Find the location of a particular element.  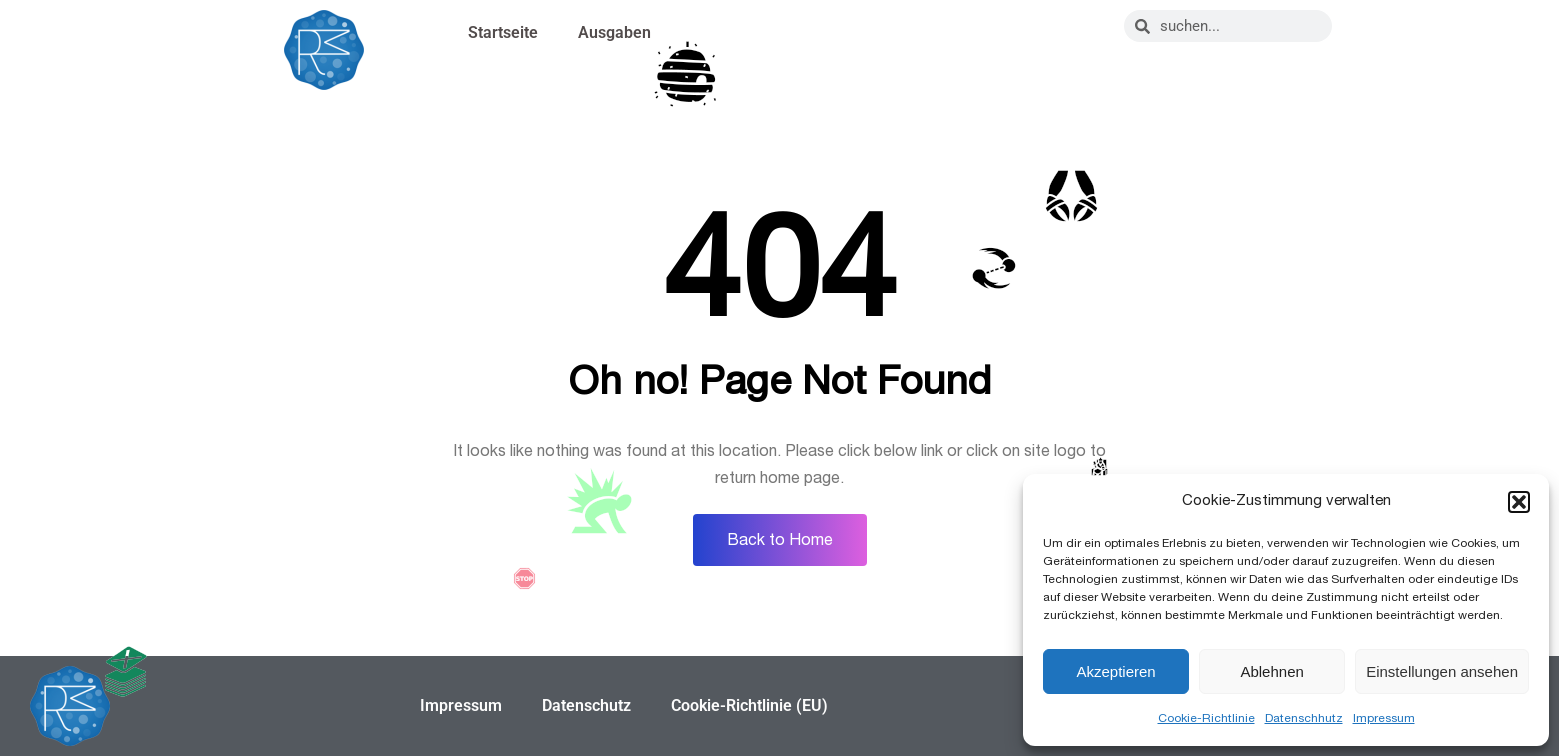

view beehive or apiary location is located at coordinates (686, 73).